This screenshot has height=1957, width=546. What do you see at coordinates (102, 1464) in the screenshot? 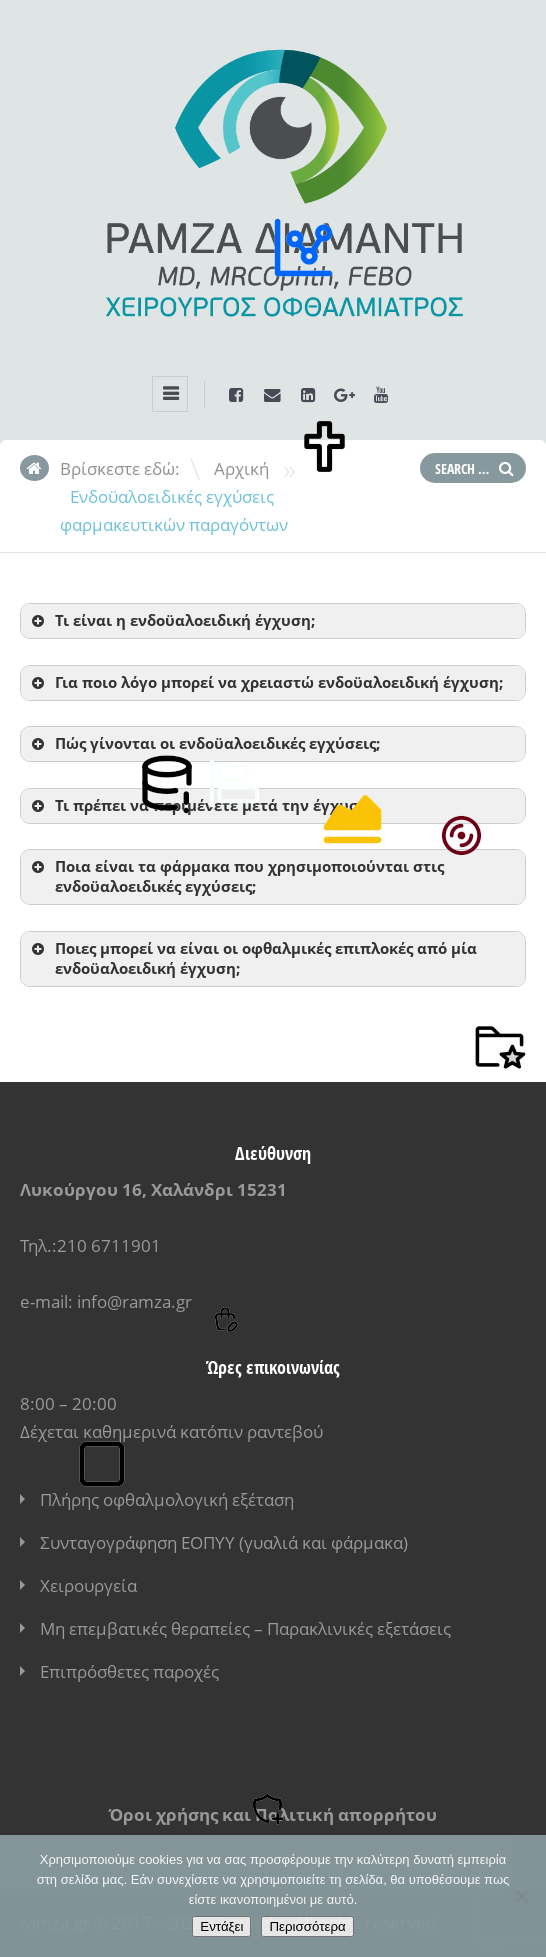
I see `crop image to 1:1 square ratio` at bounding box center [102, 1464].